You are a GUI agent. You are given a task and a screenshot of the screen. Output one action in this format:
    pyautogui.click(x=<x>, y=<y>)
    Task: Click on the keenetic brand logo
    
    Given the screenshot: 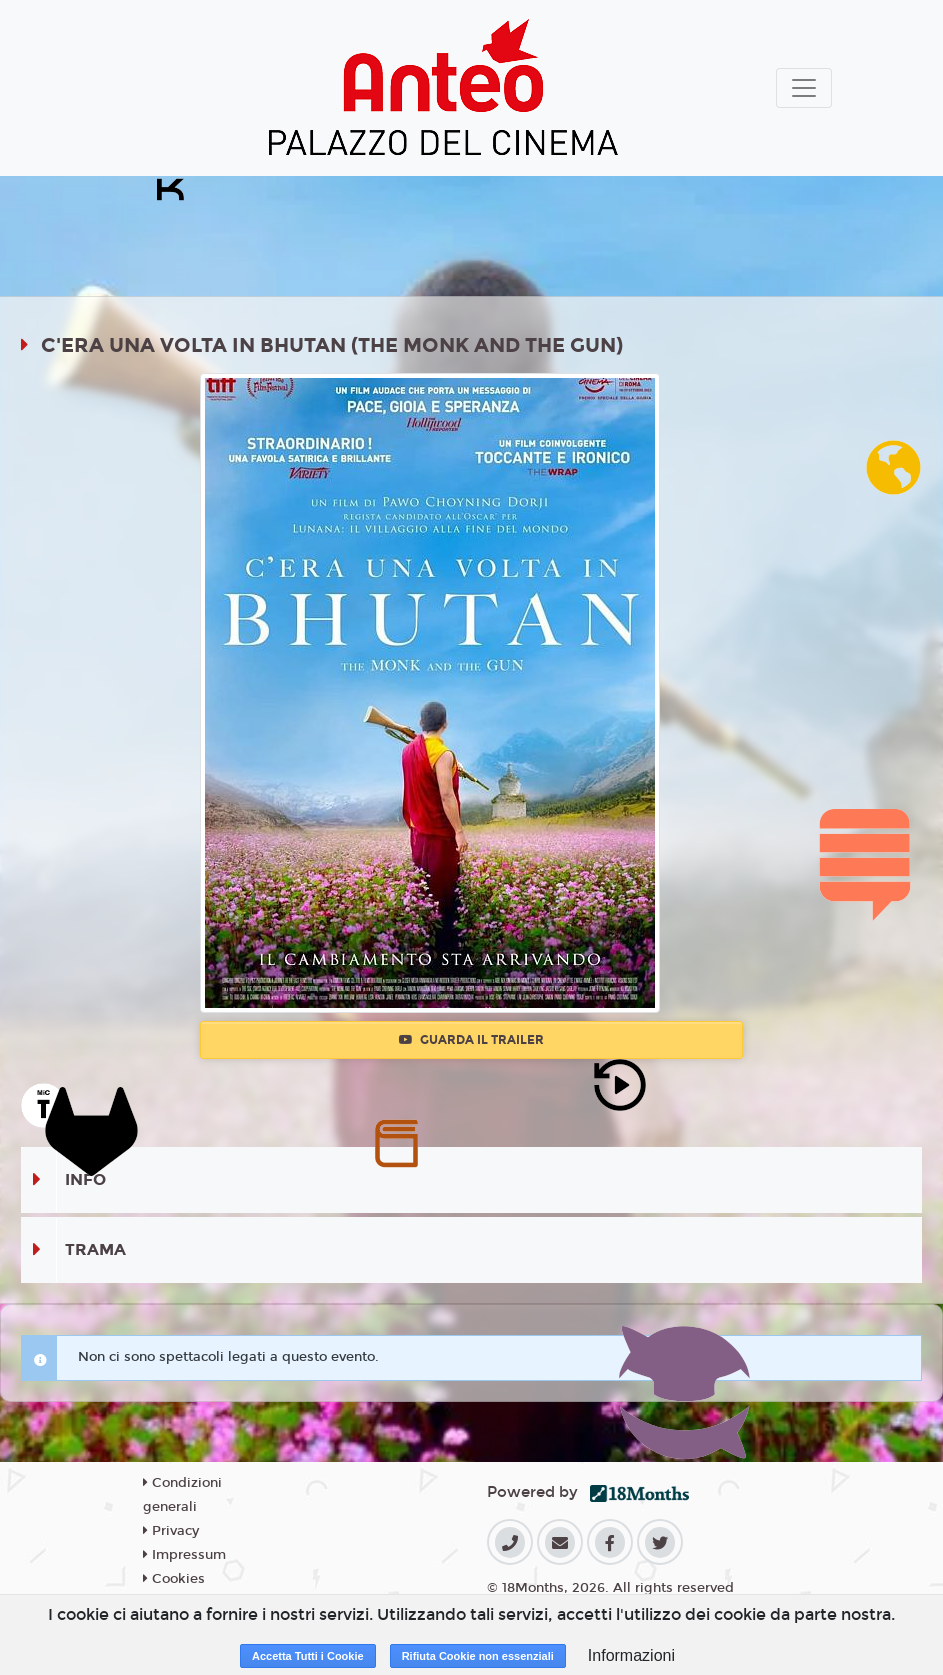 What is the action you would take?
    pyautogui.click(x=170, y=189)
    